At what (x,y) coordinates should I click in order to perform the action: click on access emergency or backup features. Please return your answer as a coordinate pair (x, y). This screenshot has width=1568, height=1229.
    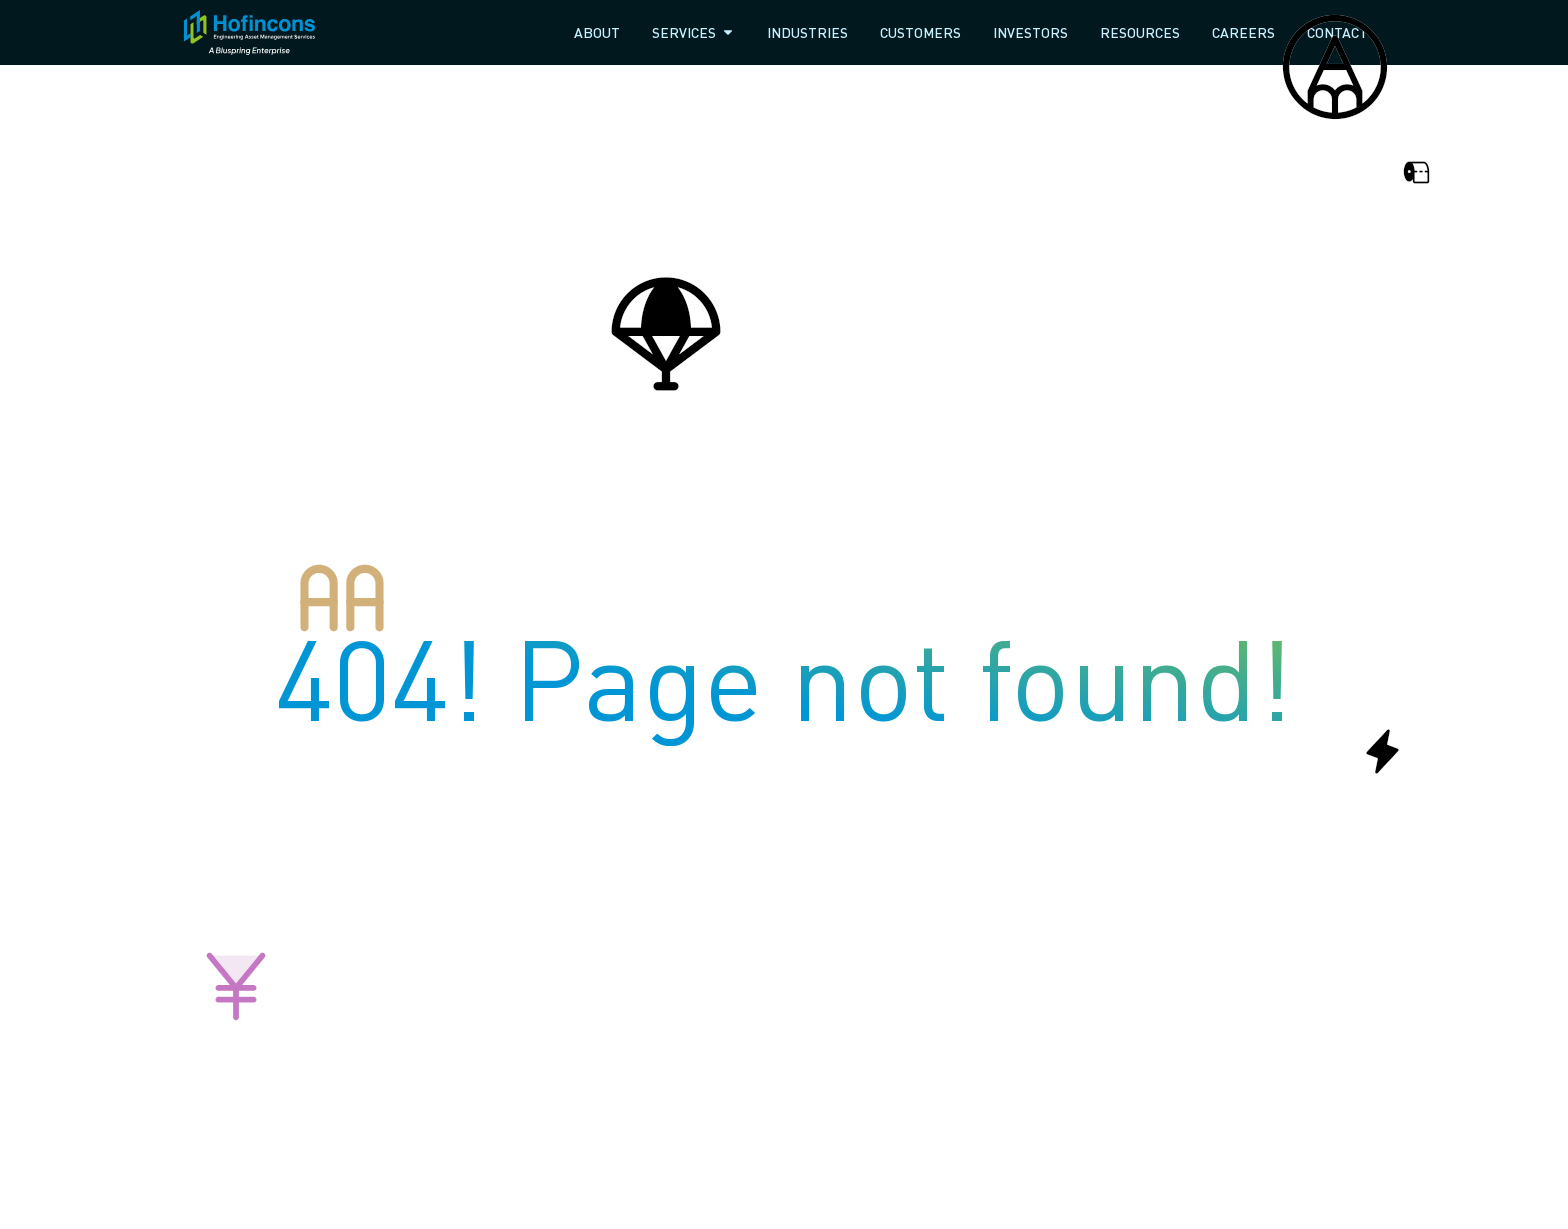
    Looking at the image, I should click on (666, 336).